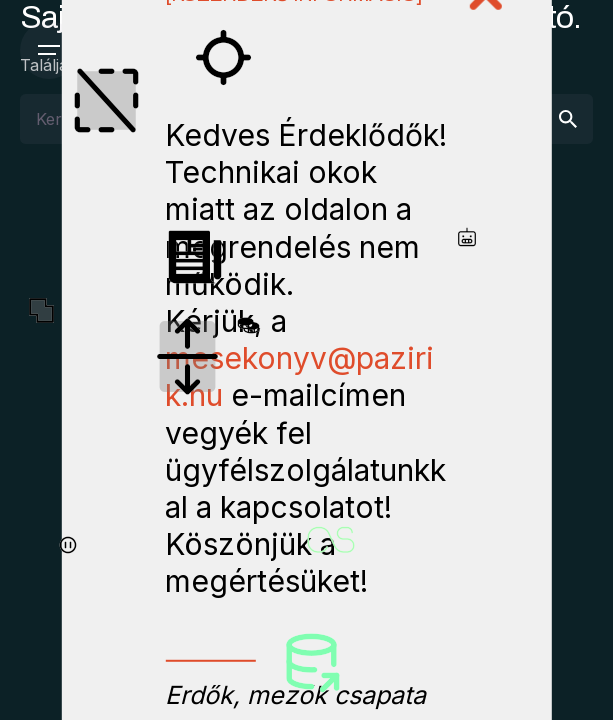 The image size is (613, 720). What do you see at coordinates (187, 356) in the screenshot?
I see `expand content vertically` at bounding box center [187, 356].